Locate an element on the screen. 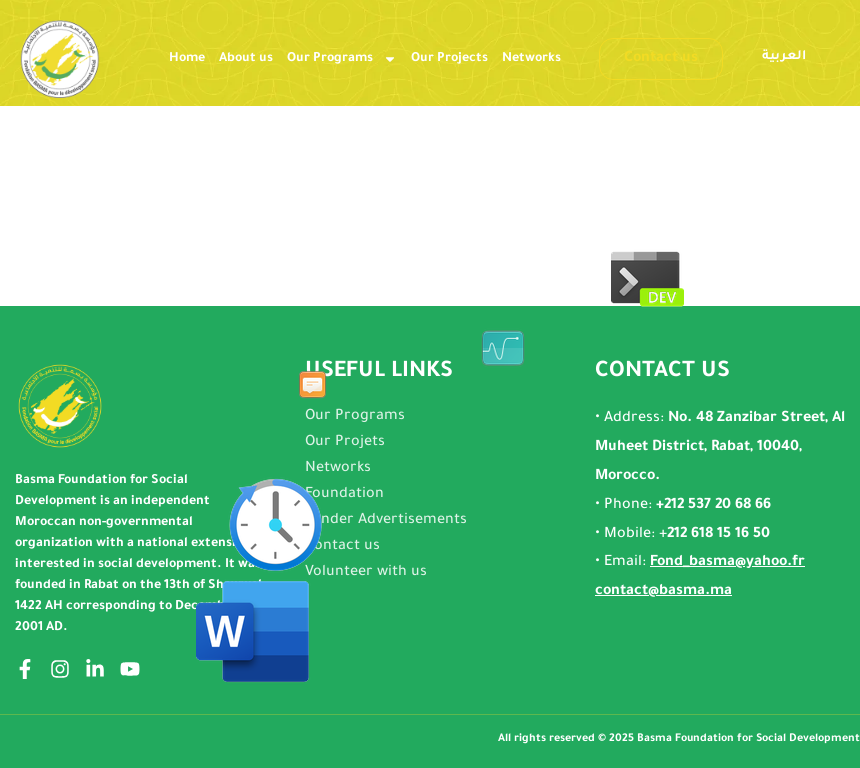 This screenshot has height=768, width=860. open the reservations app is located at coordinates (276, 524).